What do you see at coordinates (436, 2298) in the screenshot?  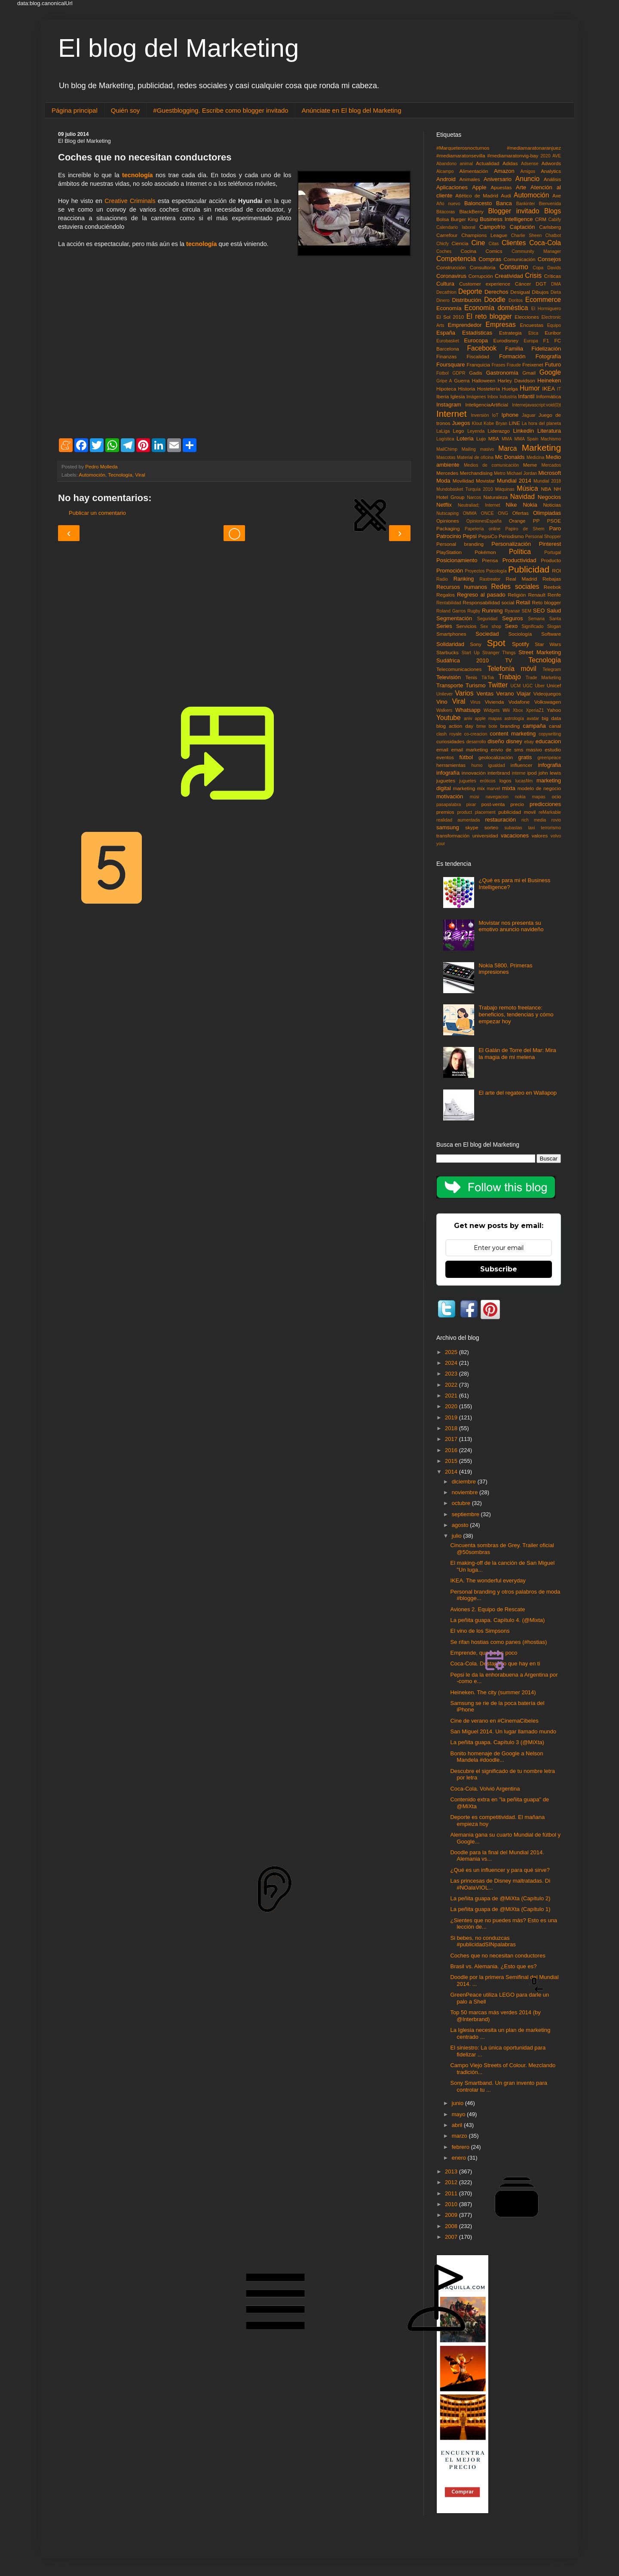 I see `view golf course locations or tee times` at bounding box center [436, 2298].